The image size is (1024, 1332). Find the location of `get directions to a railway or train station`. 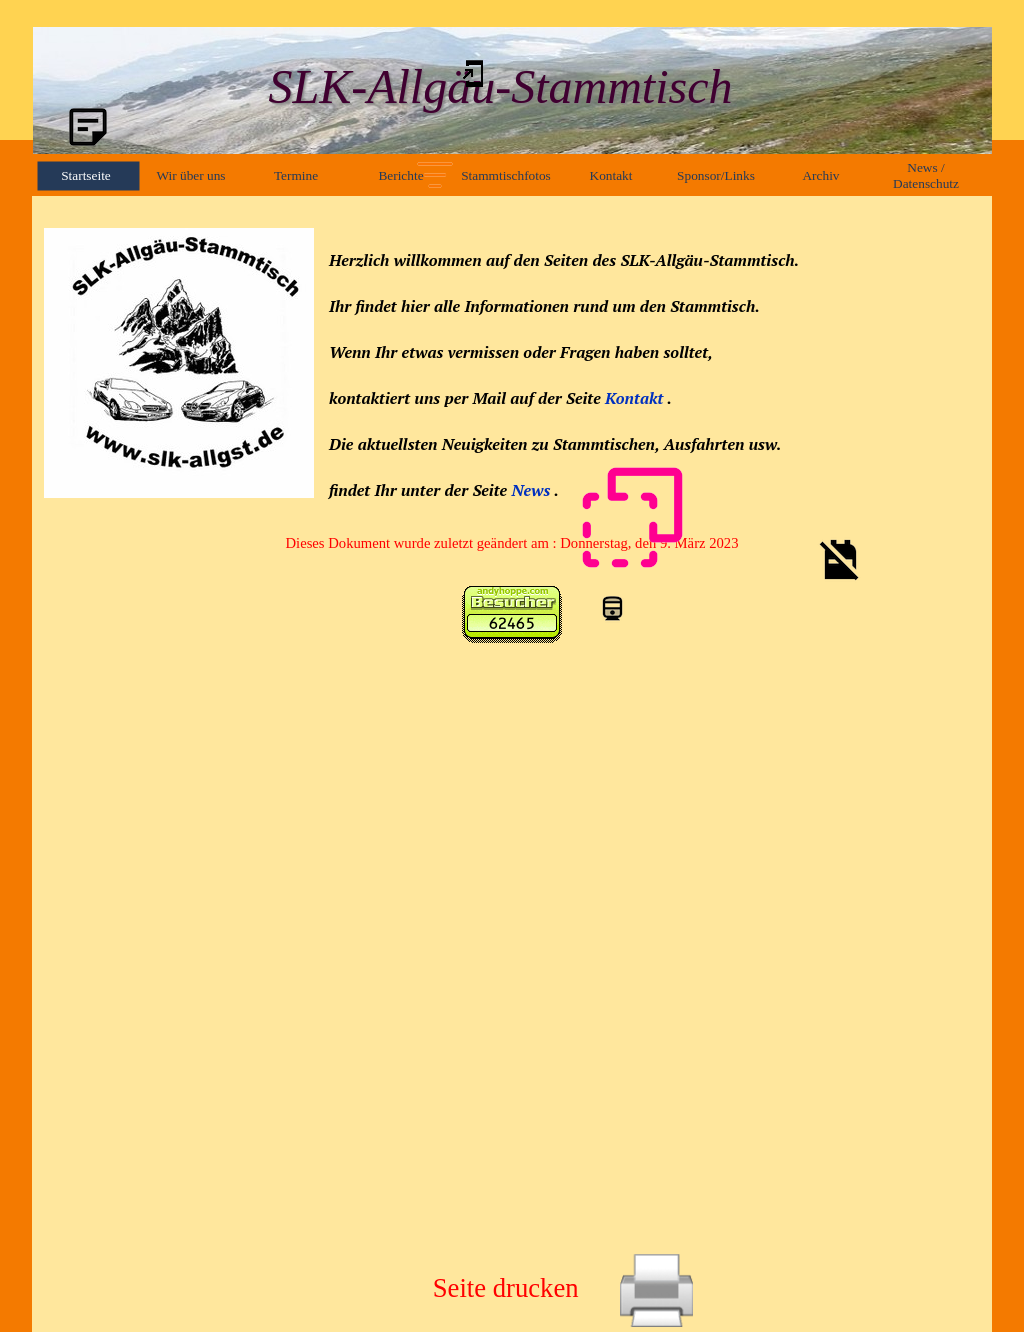

get directions to a railway or train station is located at coordinates (612, 609).